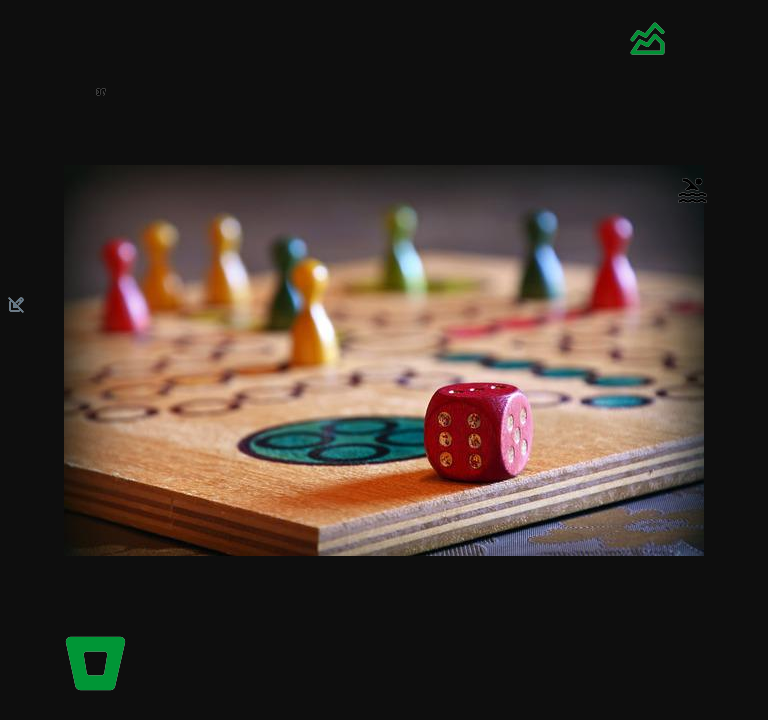  Describe the element at coordinates (647, 39) in the screenshot. I see `view area chart with trend line overlay` at that location.